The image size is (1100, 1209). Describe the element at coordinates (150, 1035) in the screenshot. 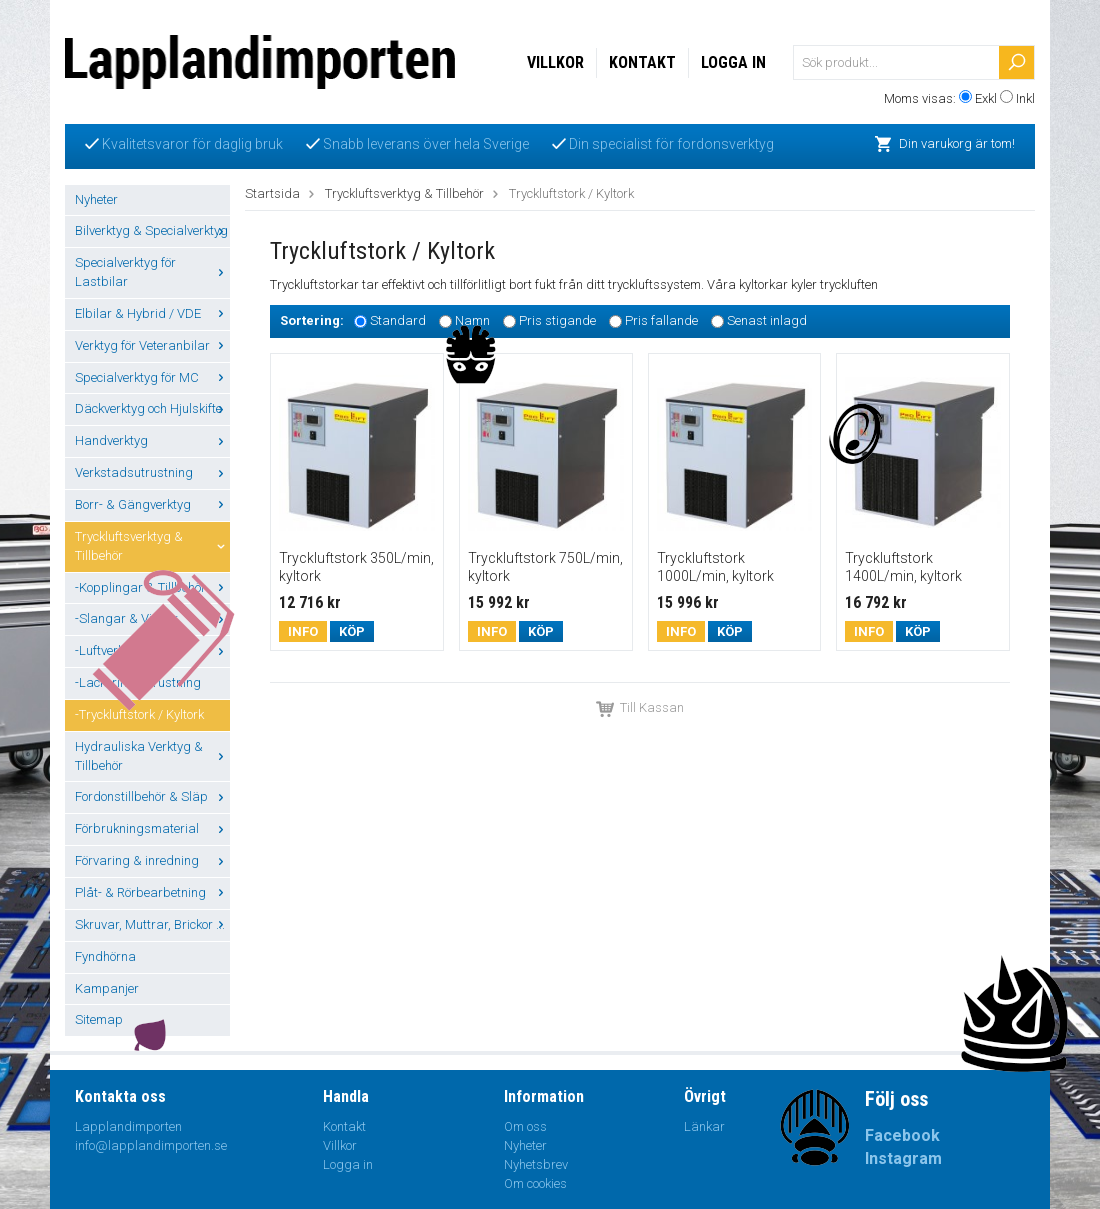

I see `indicates eco-friendly or sustainable option` at that location.